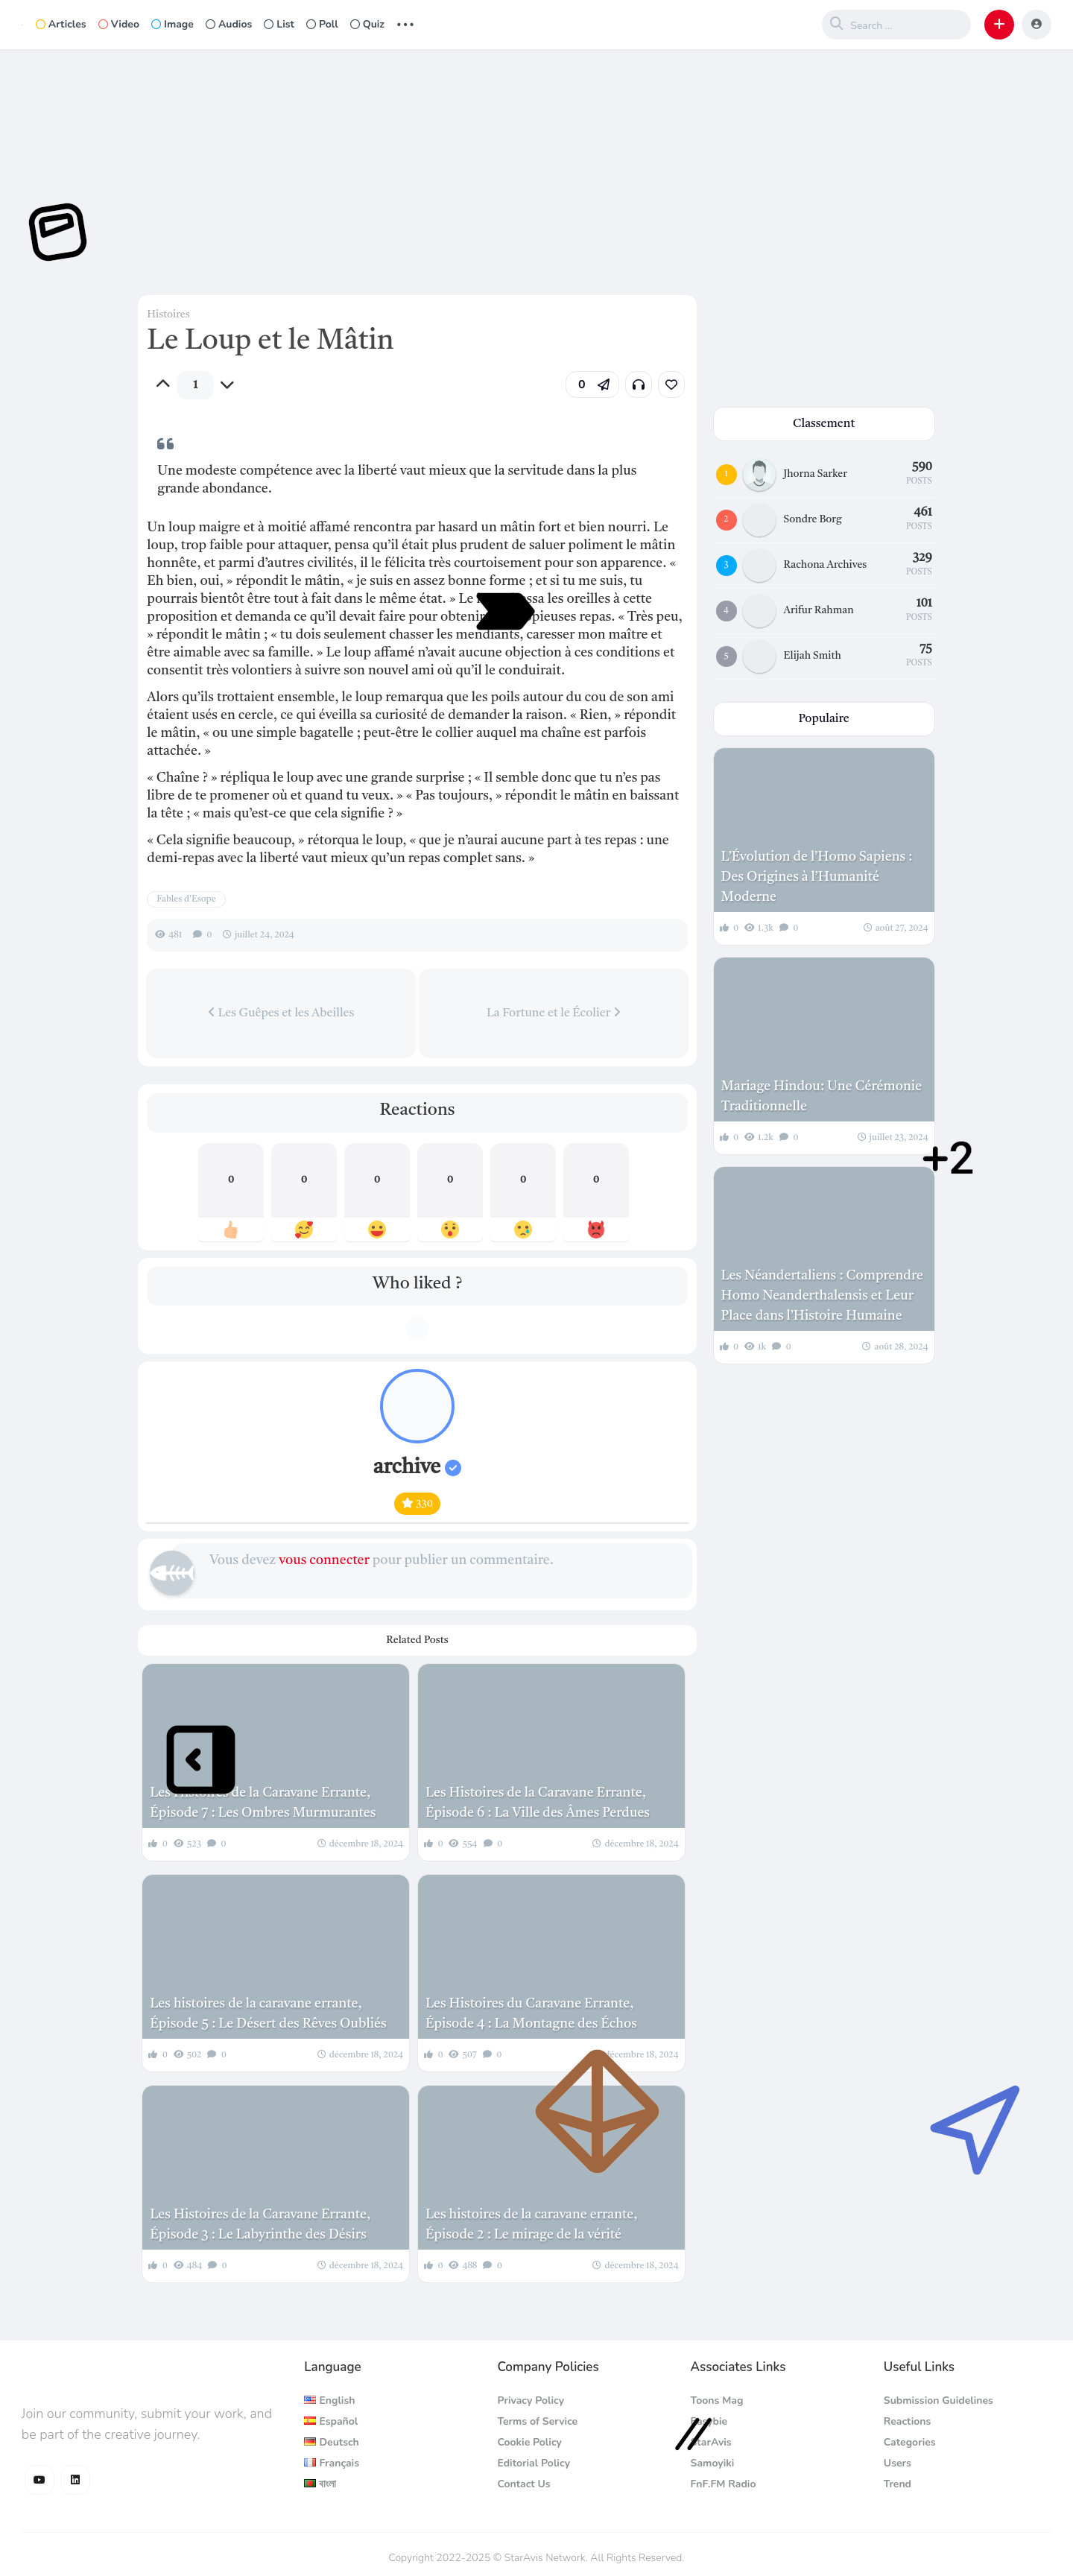 Image resolution: width=1073 pixels, height=2576 pixels. Describe the element at coordinates (693, 2434) in the screenshot. I see `indicates a separator or divider between elements` at that location.